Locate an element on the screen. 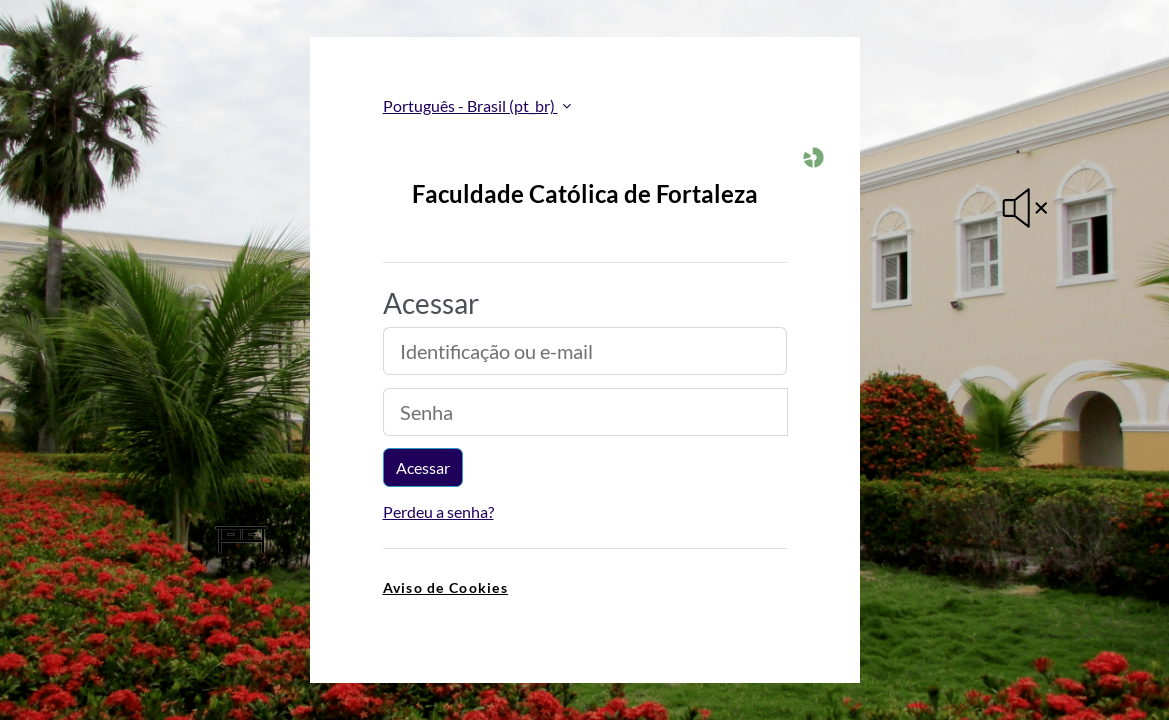 This screenshot has width=1169, height=720. mute audio or sound is located at coordinates (1024, 208).